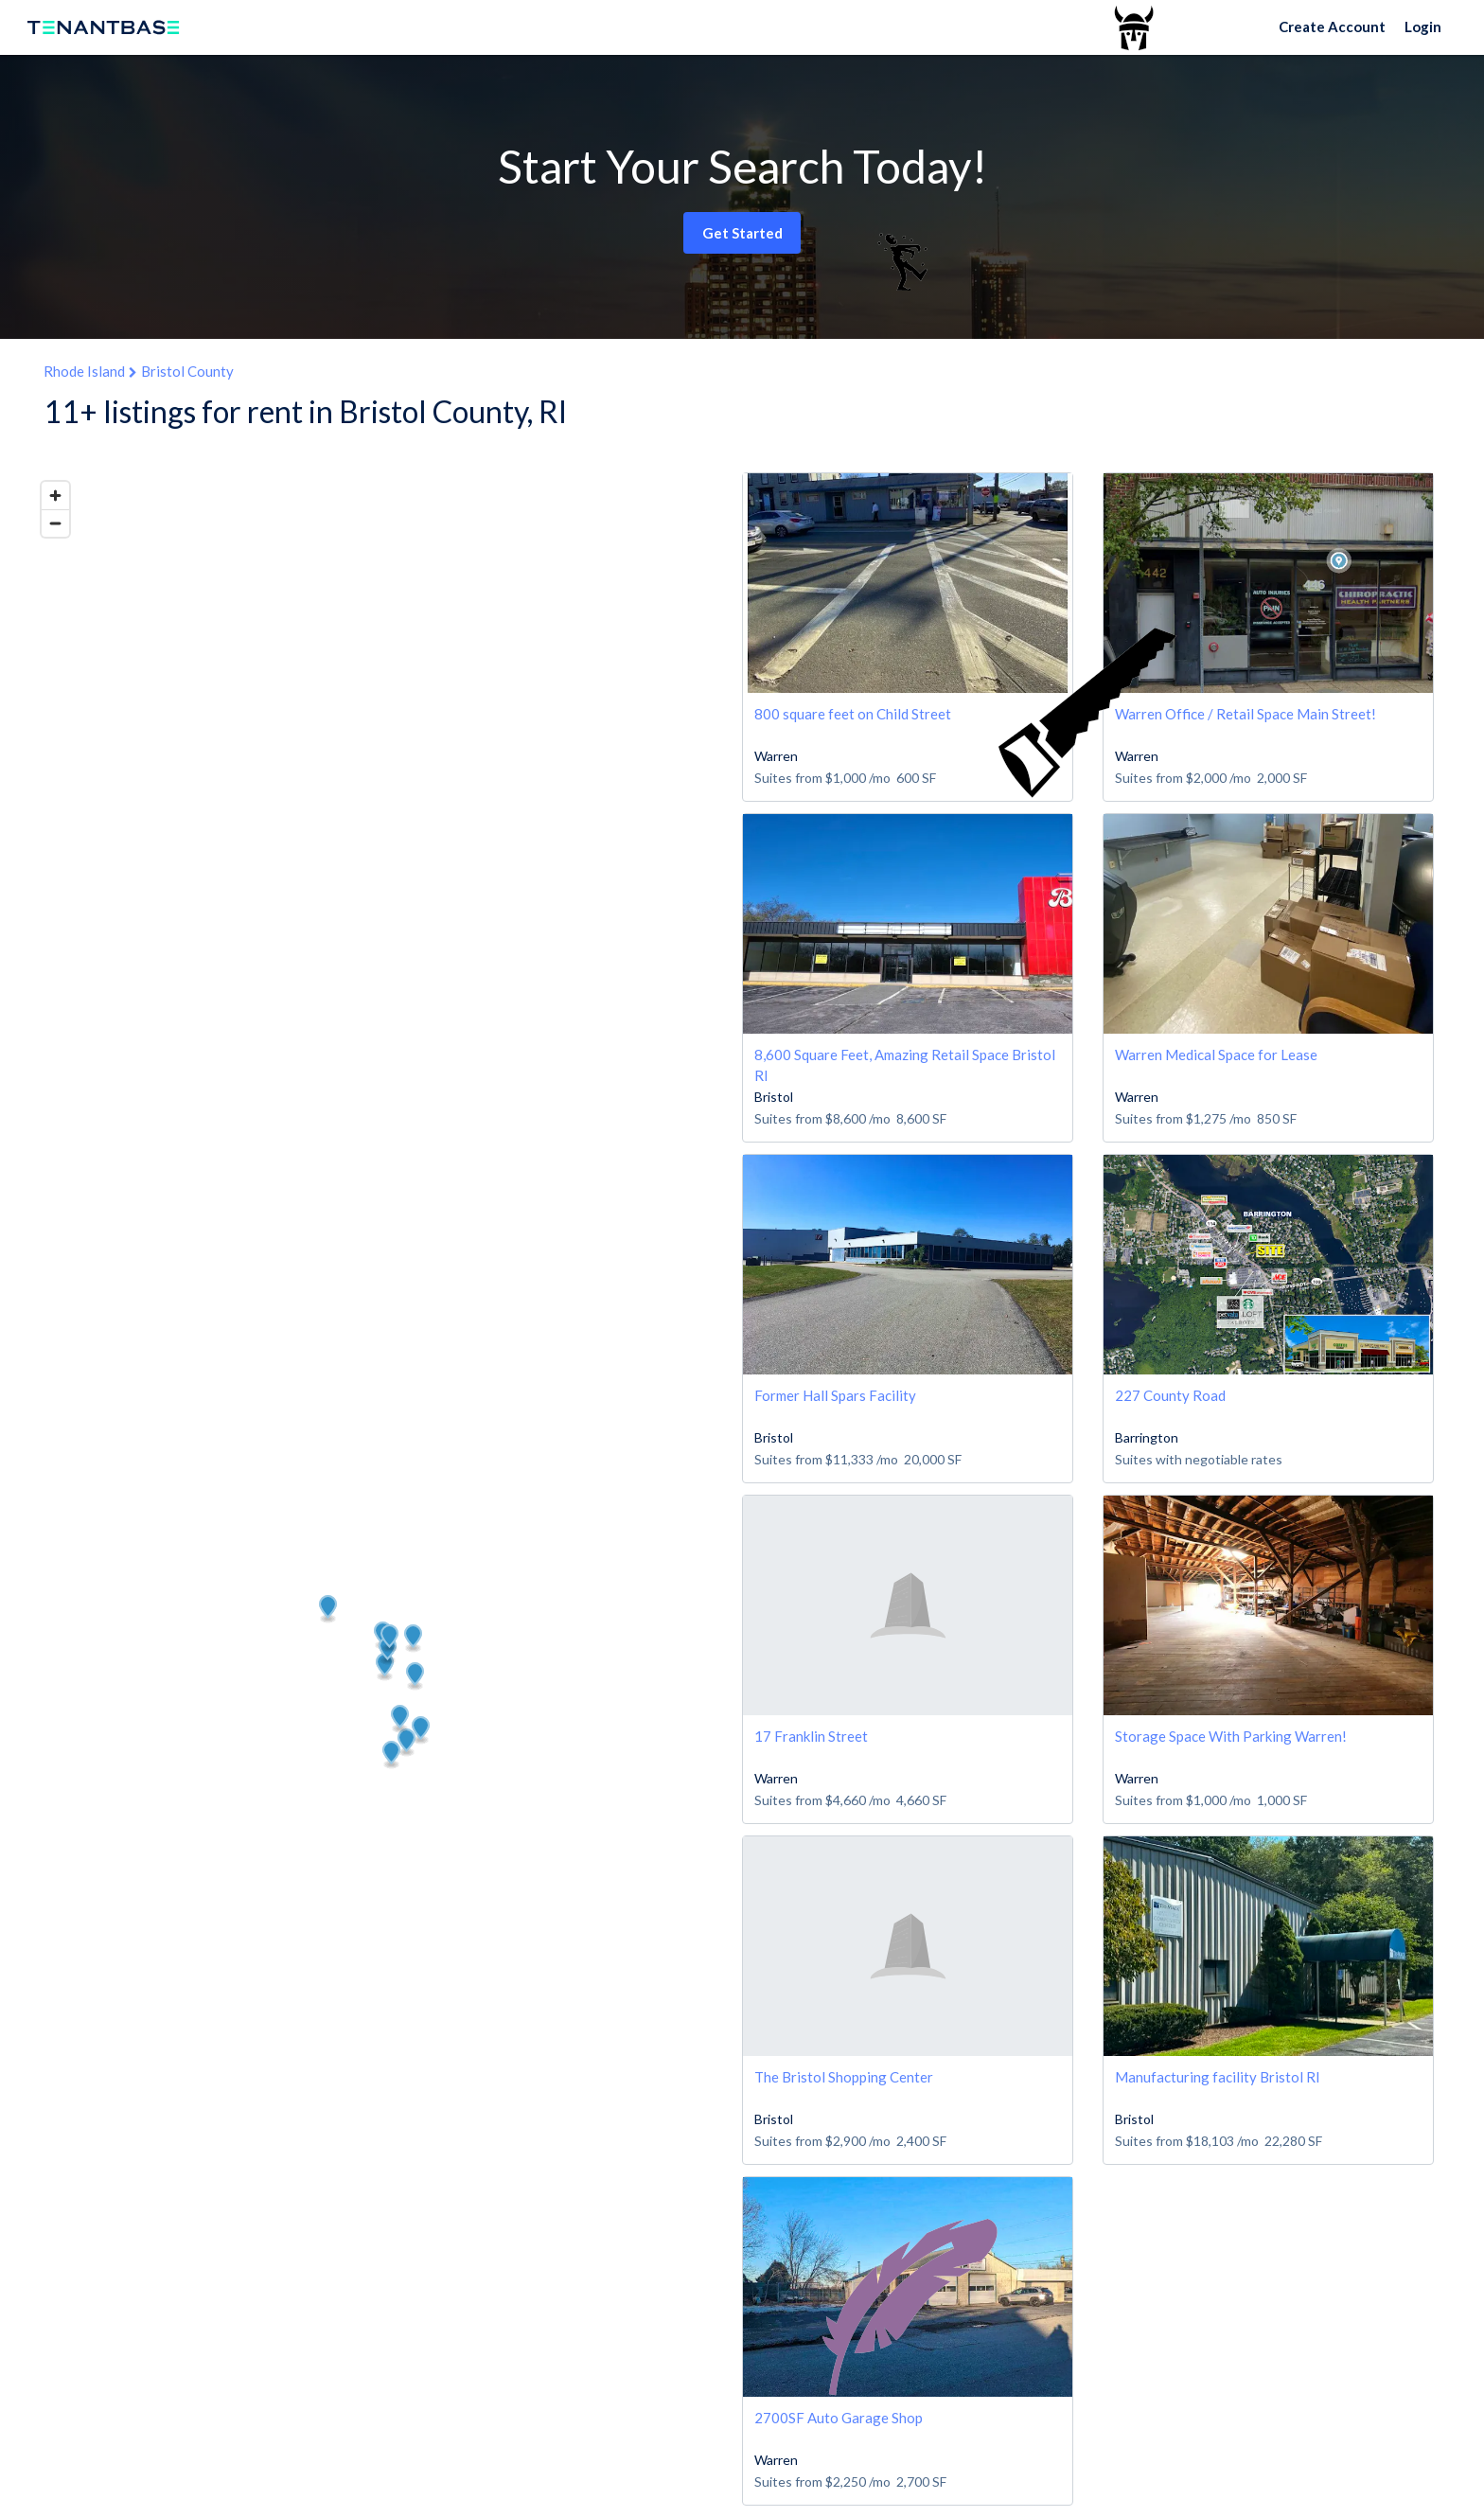 The width and height of the screenshot is (1484, 2517). Describe the element at coordinates (907, 2307) in the screenshot. I see `compose a new message or post` at that location.